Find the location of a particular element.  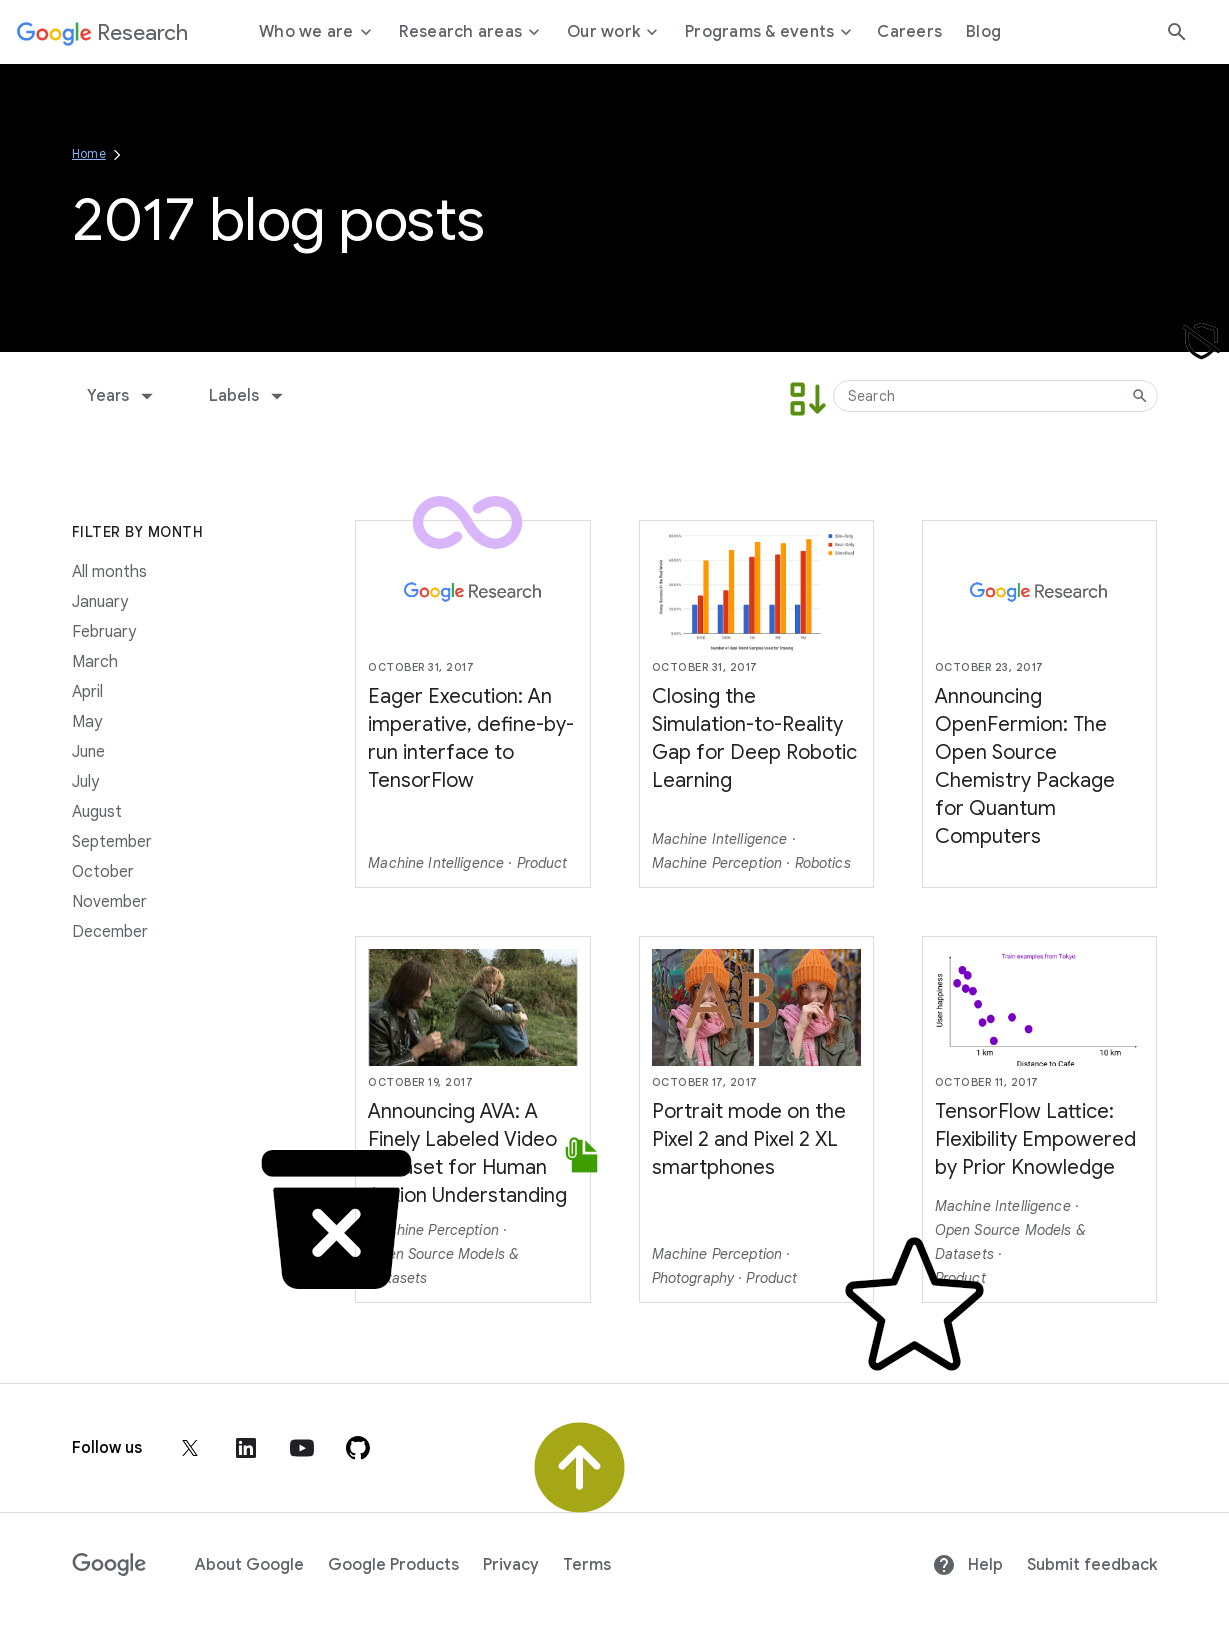

sort list items in descending order is located at coordinates (807, 399).